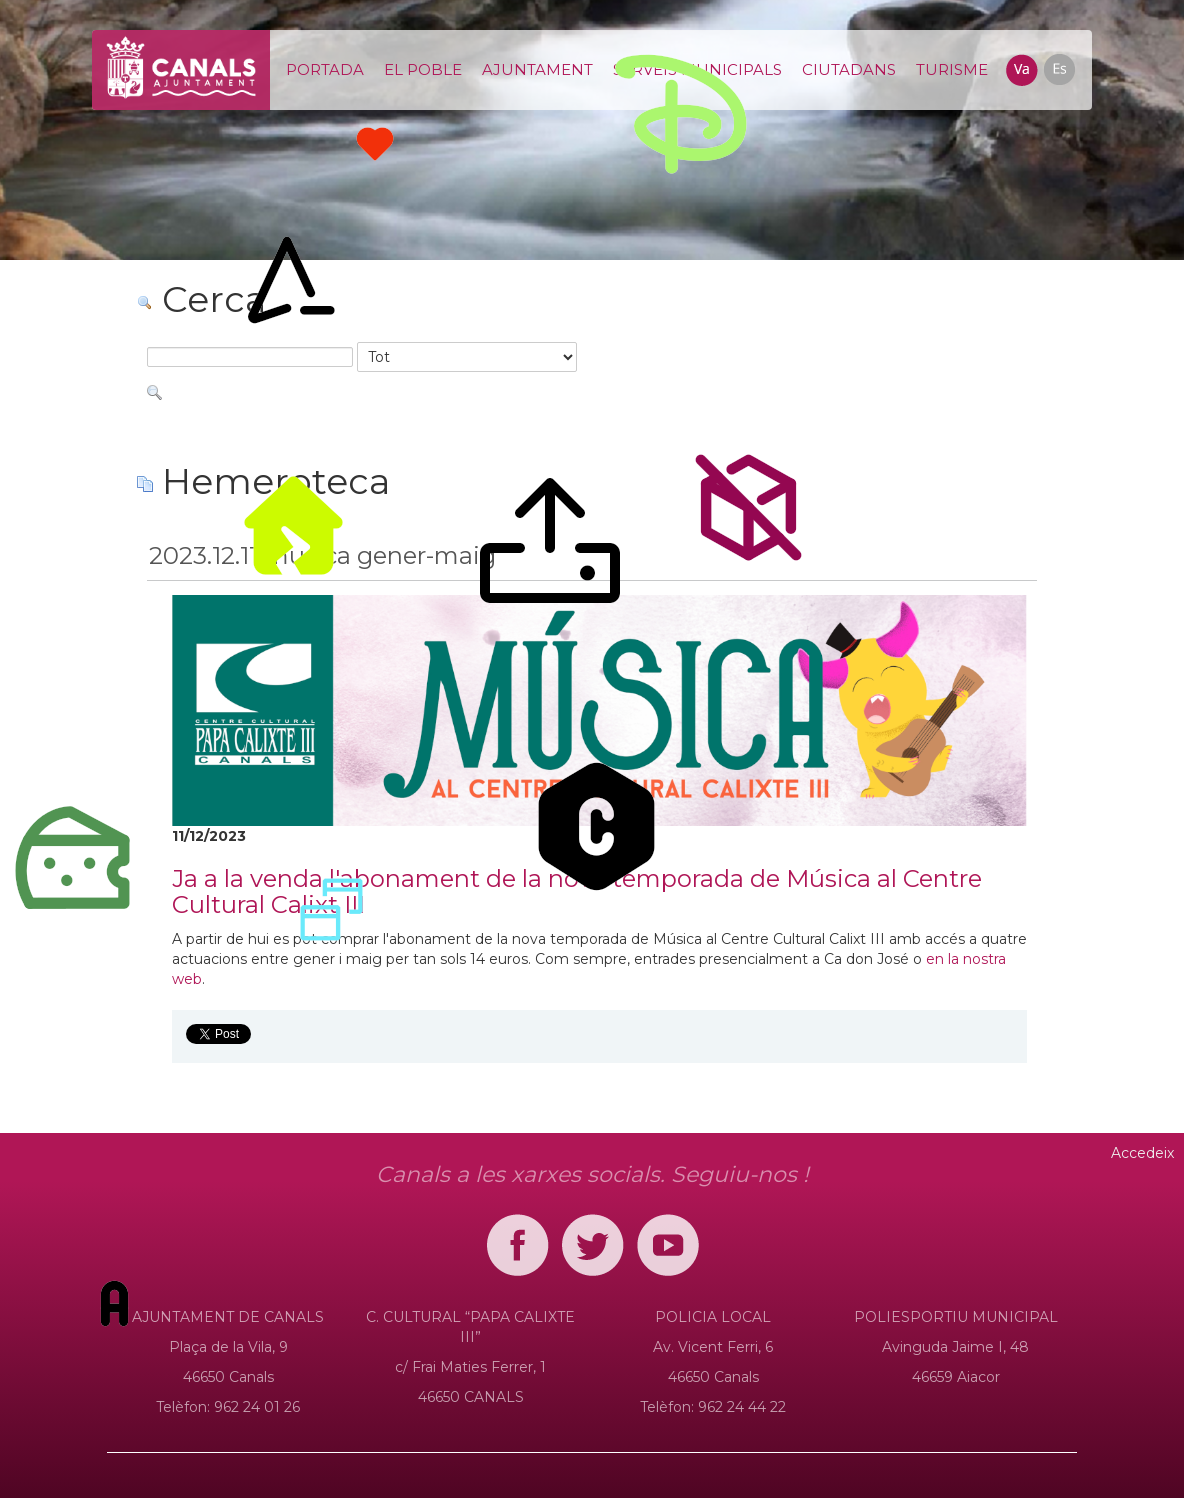 This screenshot has height=1498, width=1184. I want to click on switch between open windows, so click(331, 909).